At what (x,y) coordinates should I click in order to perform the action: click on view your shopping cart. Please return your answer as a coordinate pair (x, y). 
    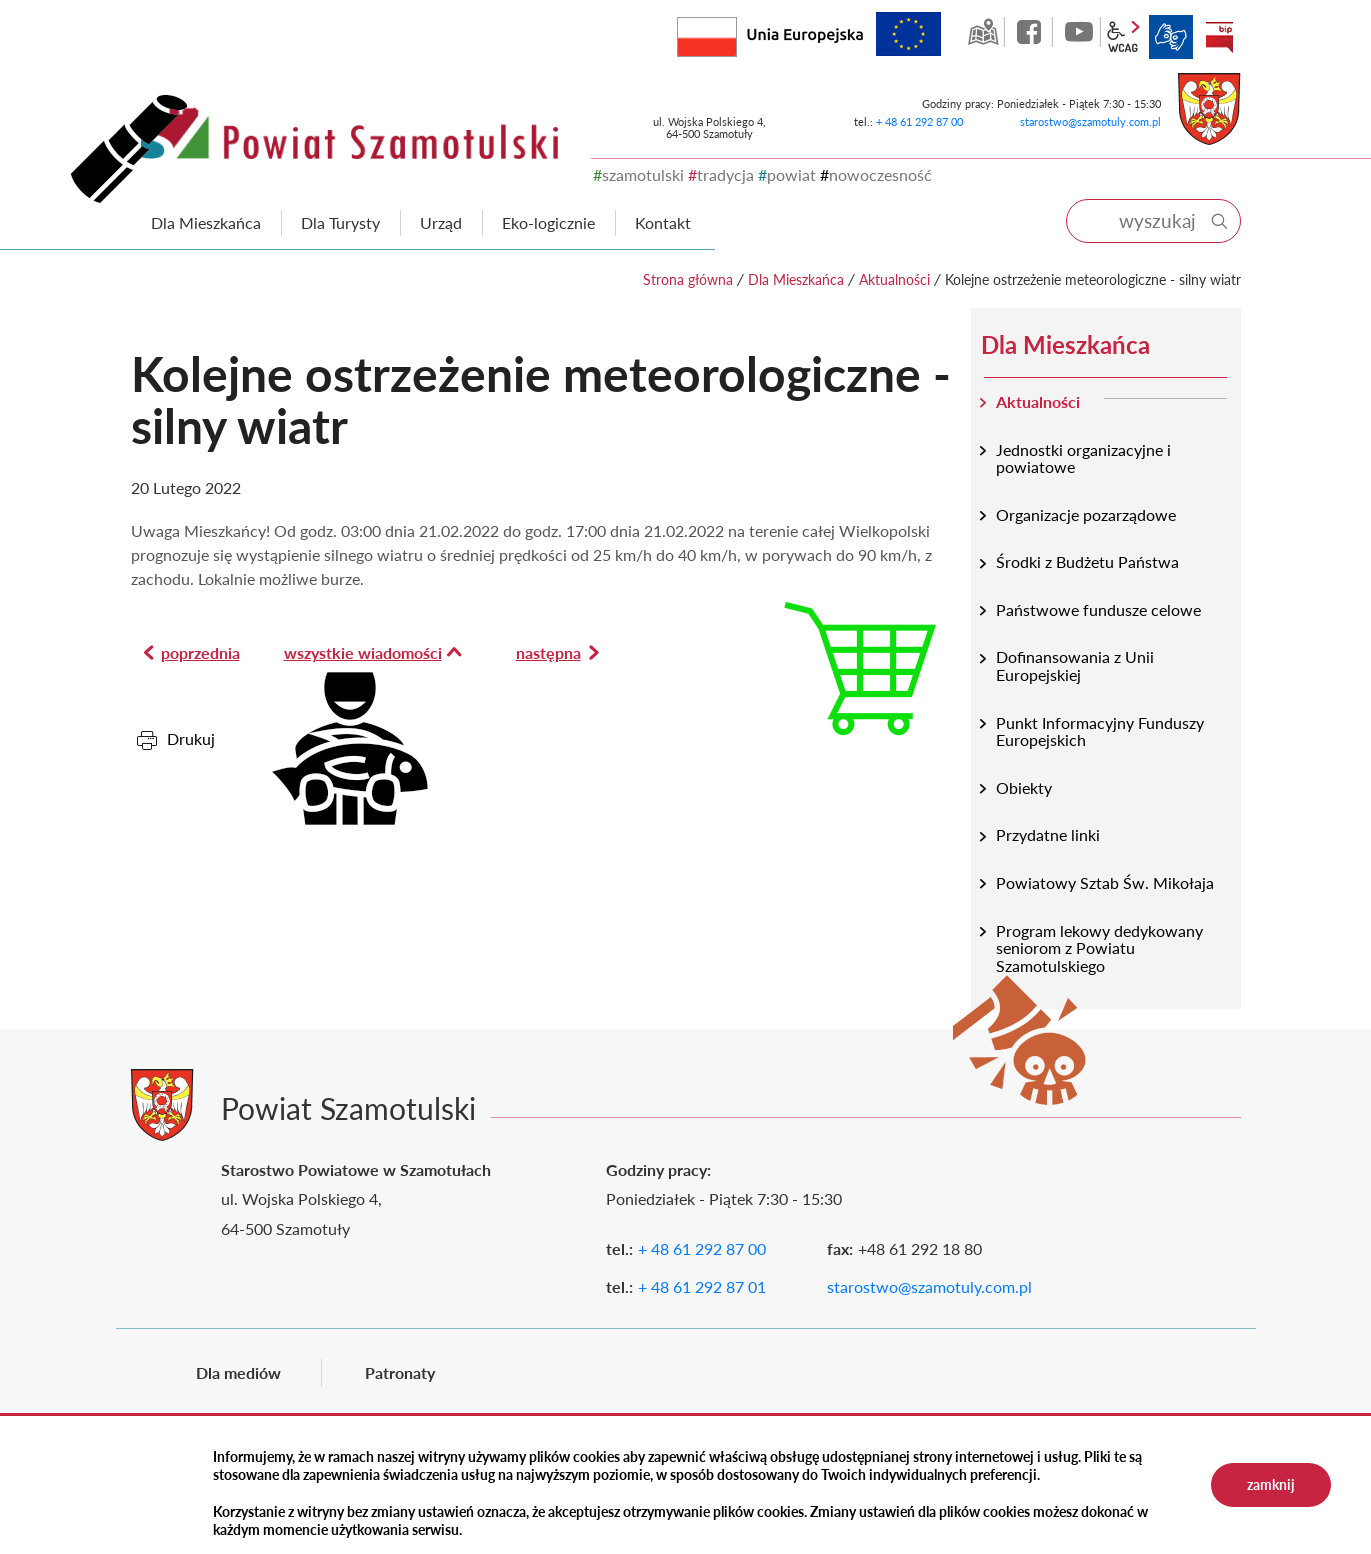
    Looking at the image, I should click on (865, 668).